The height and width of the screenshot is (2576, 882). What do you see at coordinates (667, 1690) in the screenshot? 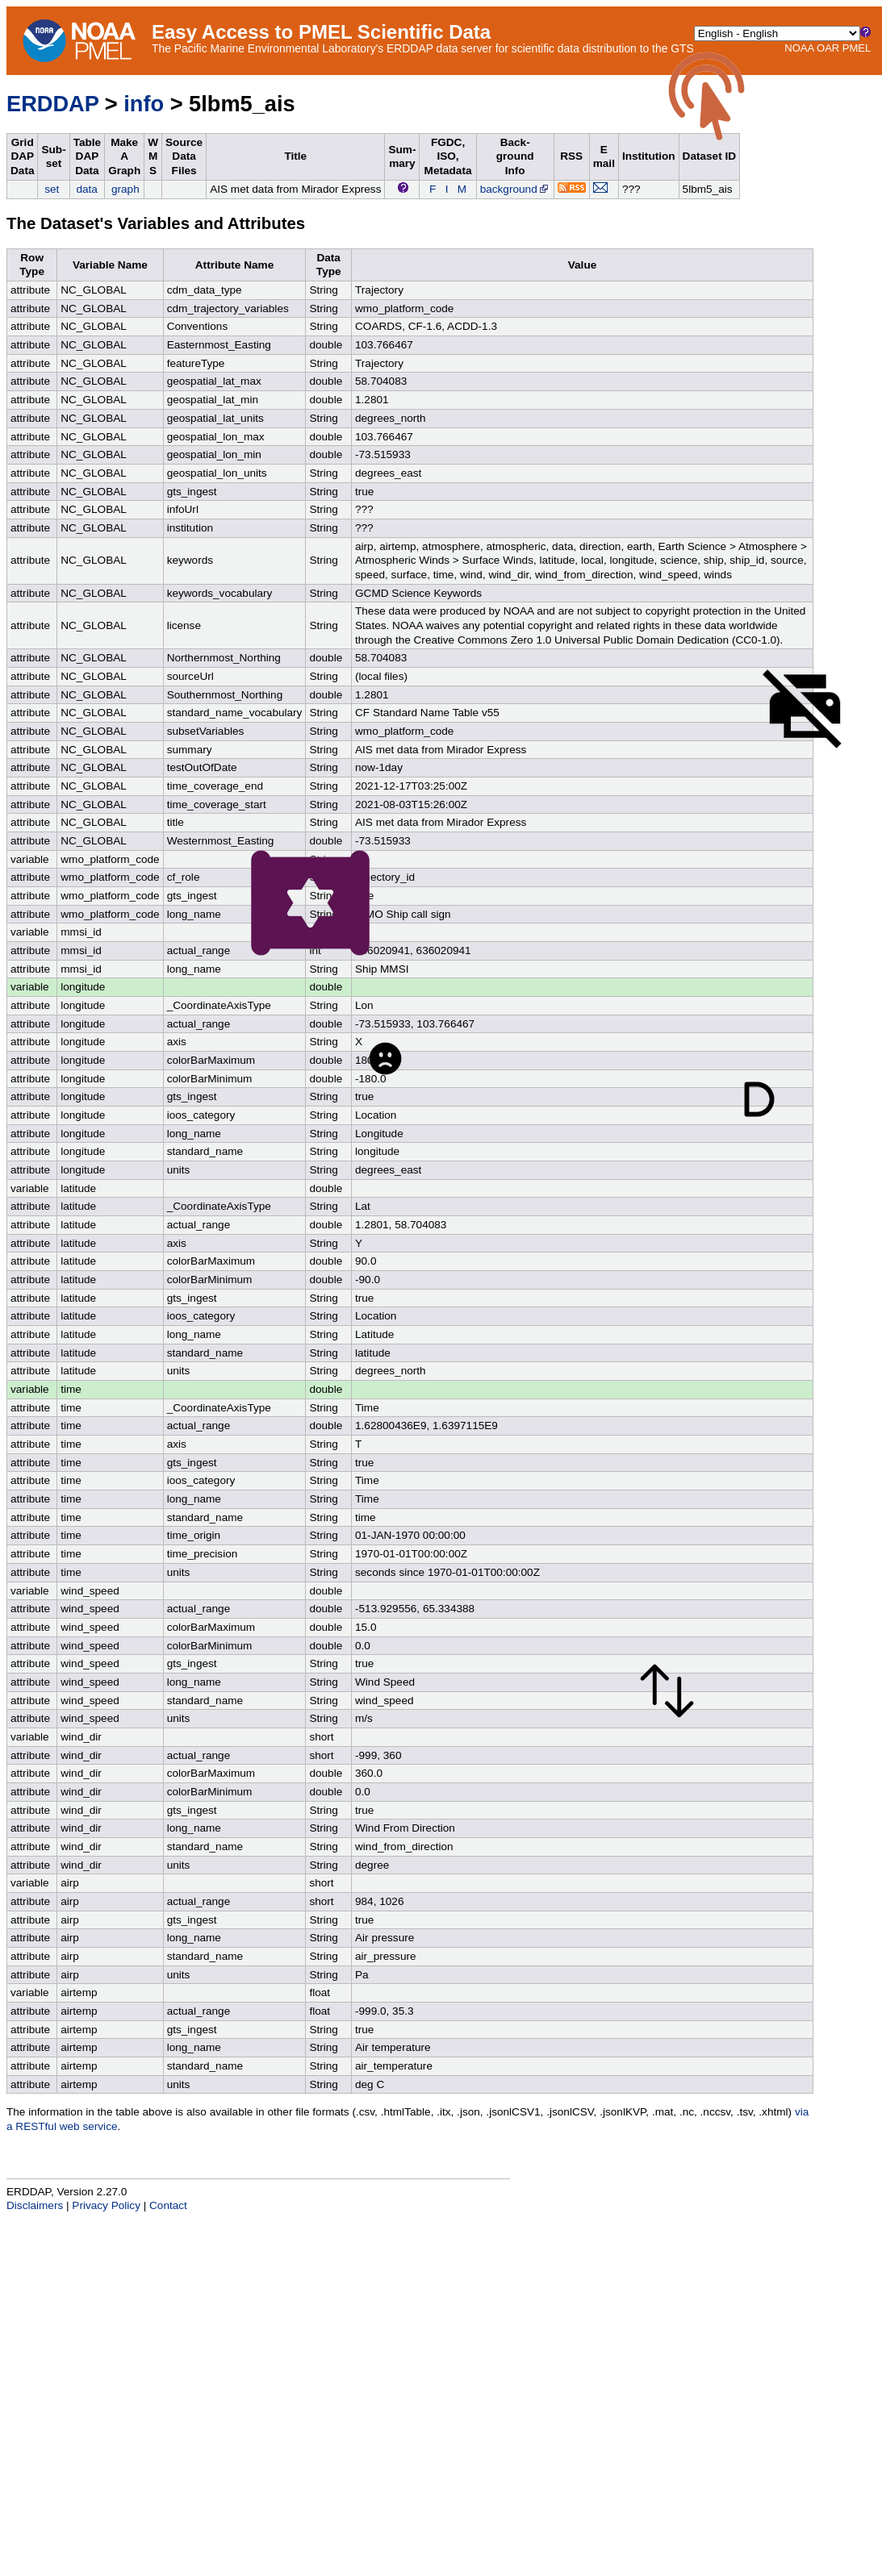
I see `sort items in ascending or descending order` at bounding box center [667, 1690].